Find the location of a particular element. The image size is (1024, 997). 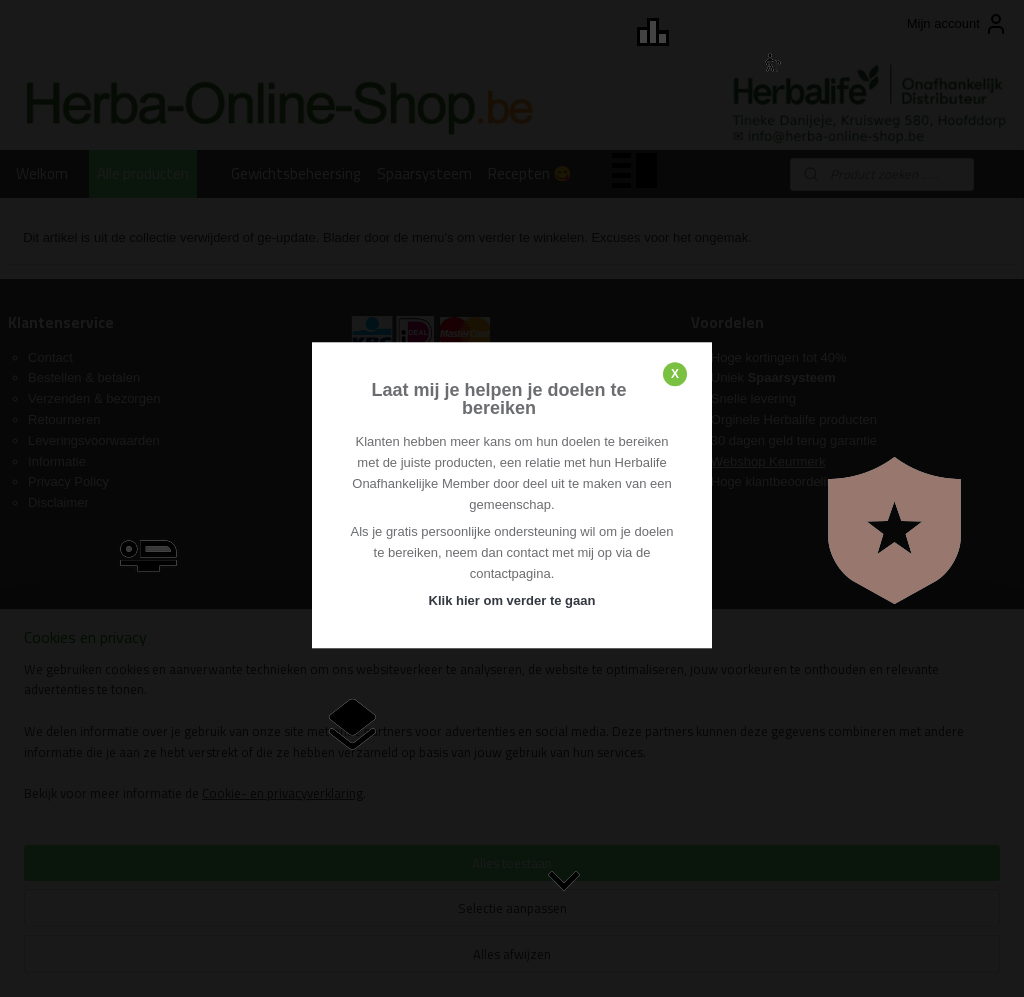

indicates senior or elderly user category is located at coordinates (773, 62).